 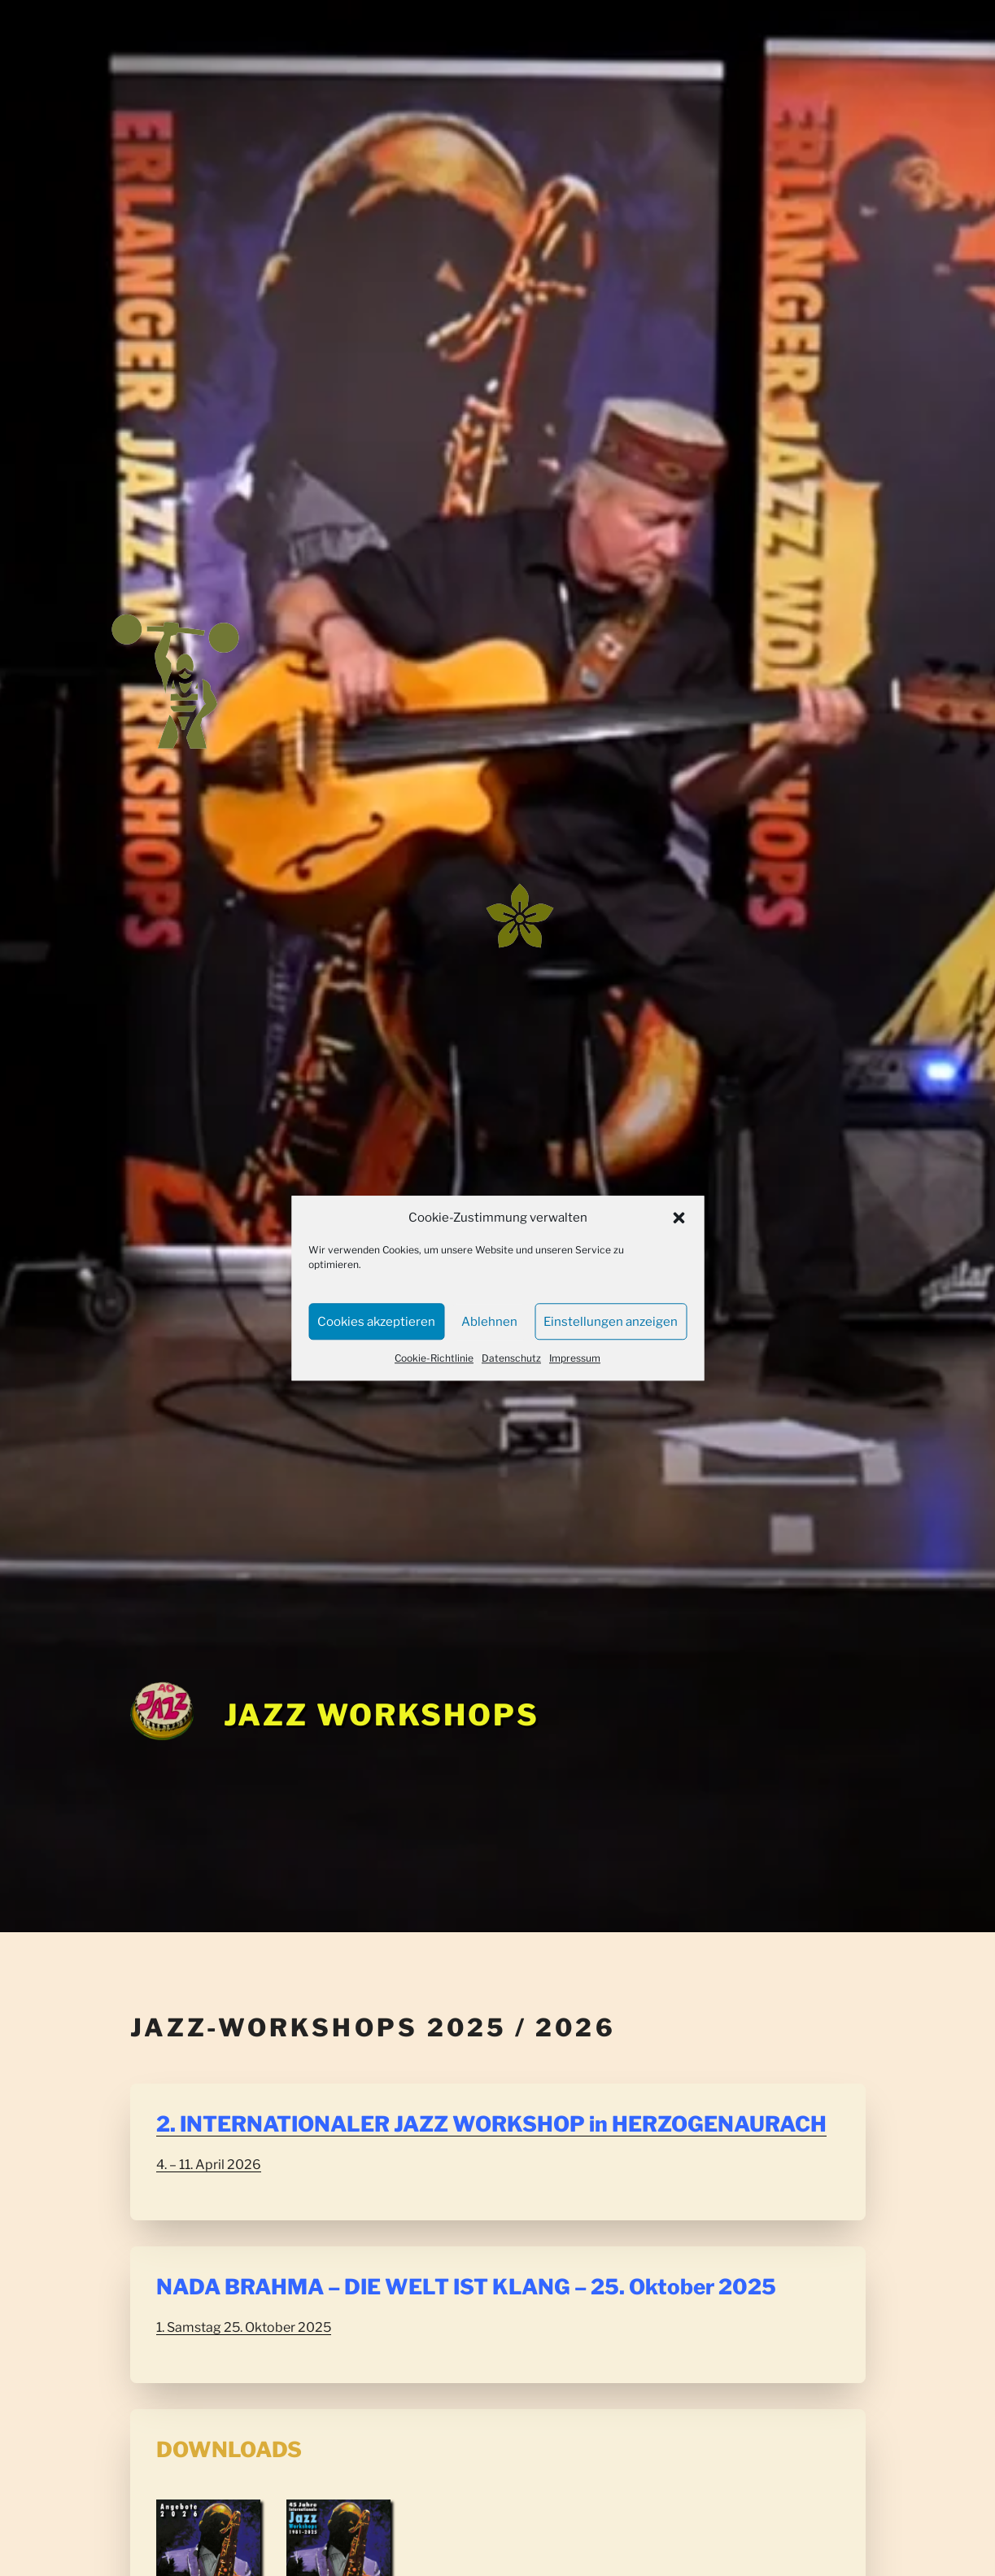 I want to click on access strength training or workout features, so click(x=175, y=680).